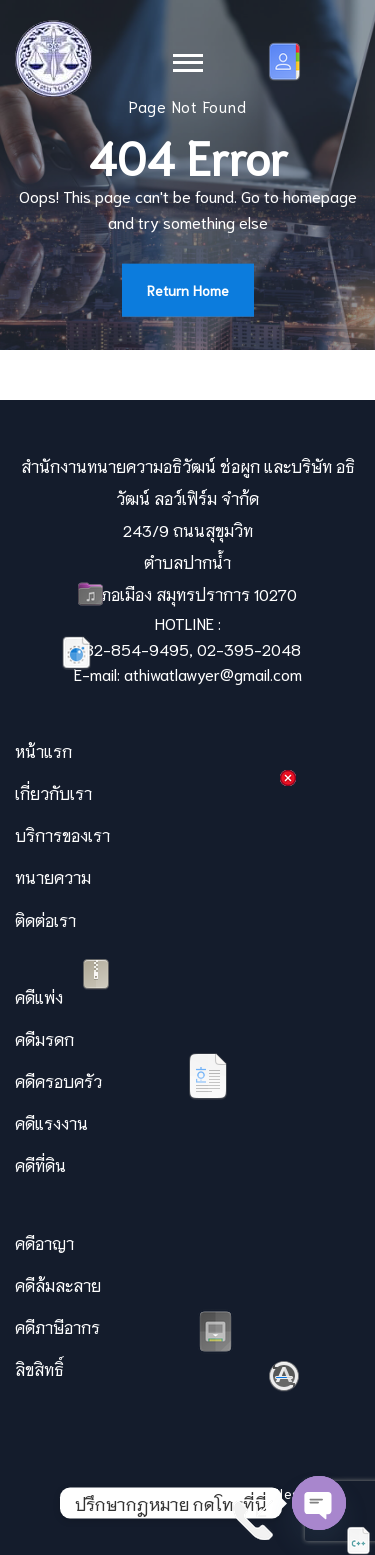  Describe the element at coordinates (358, 1540) in the screenshot. I see `a C++ source code file` at that location.